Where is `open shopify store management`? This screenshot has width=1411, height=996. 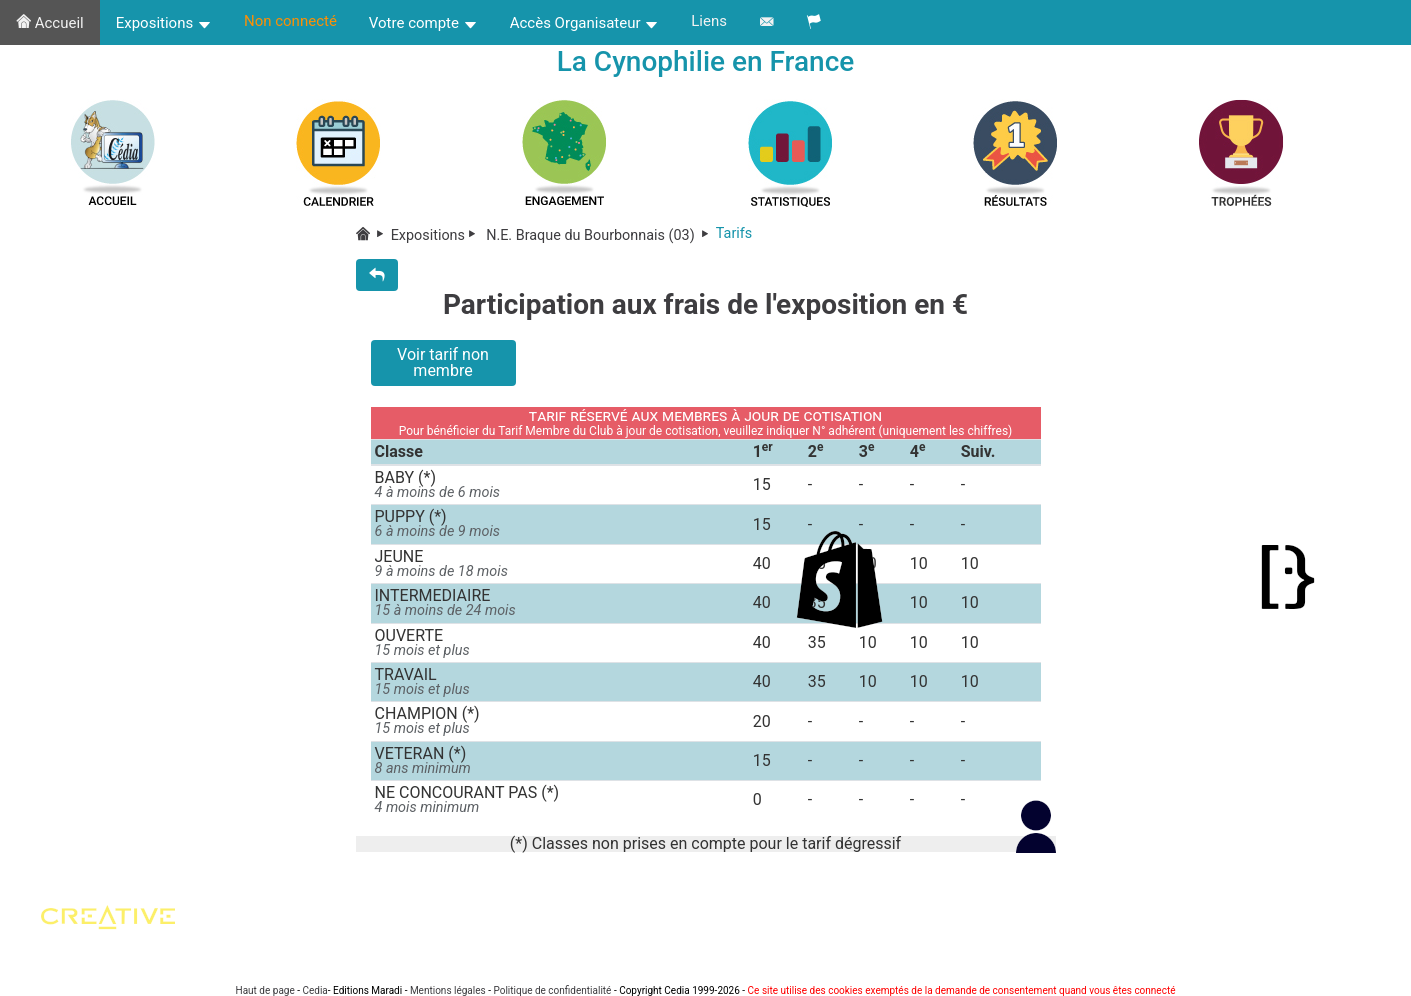
open shopify store management is located at coordinates (839, 579).